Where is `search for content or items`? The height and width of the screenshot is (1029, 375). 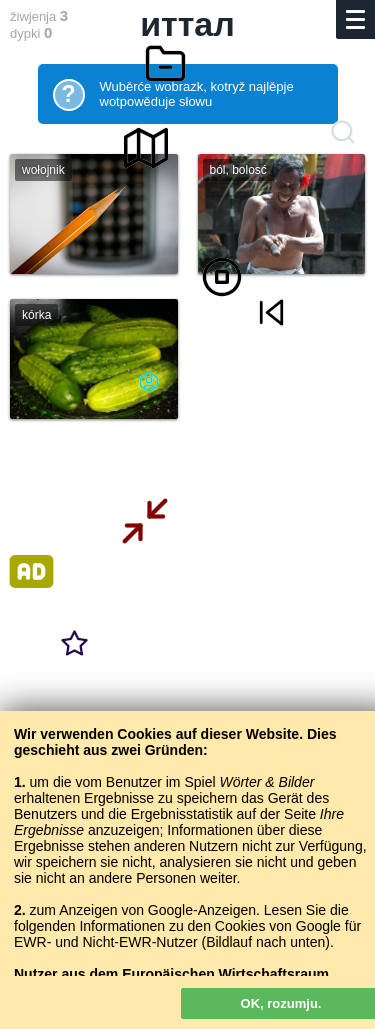 search for content or items is located at coordinates (343, 132).